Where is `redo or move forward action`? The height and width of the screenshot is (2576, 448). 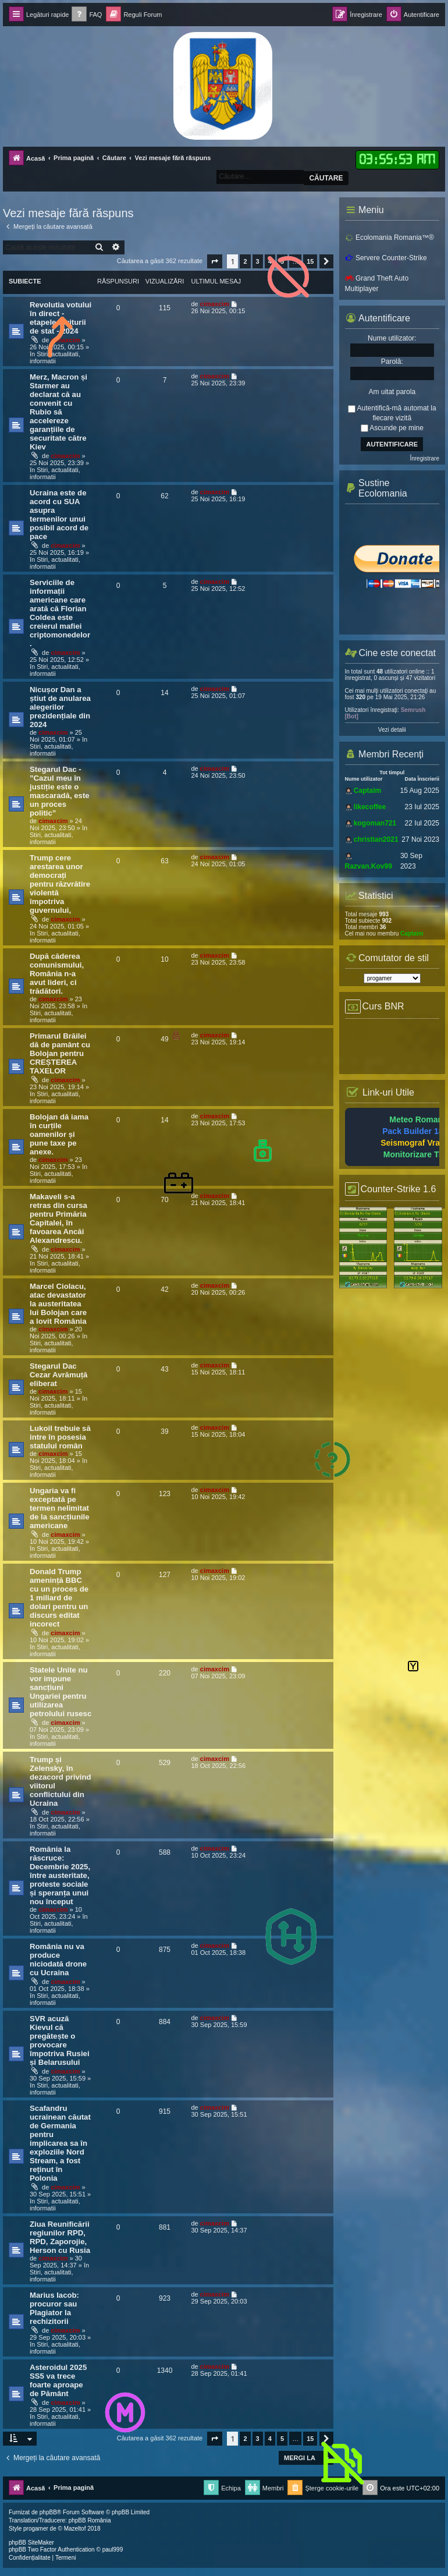
redo or move forward action is located at coordinates (58, 337).